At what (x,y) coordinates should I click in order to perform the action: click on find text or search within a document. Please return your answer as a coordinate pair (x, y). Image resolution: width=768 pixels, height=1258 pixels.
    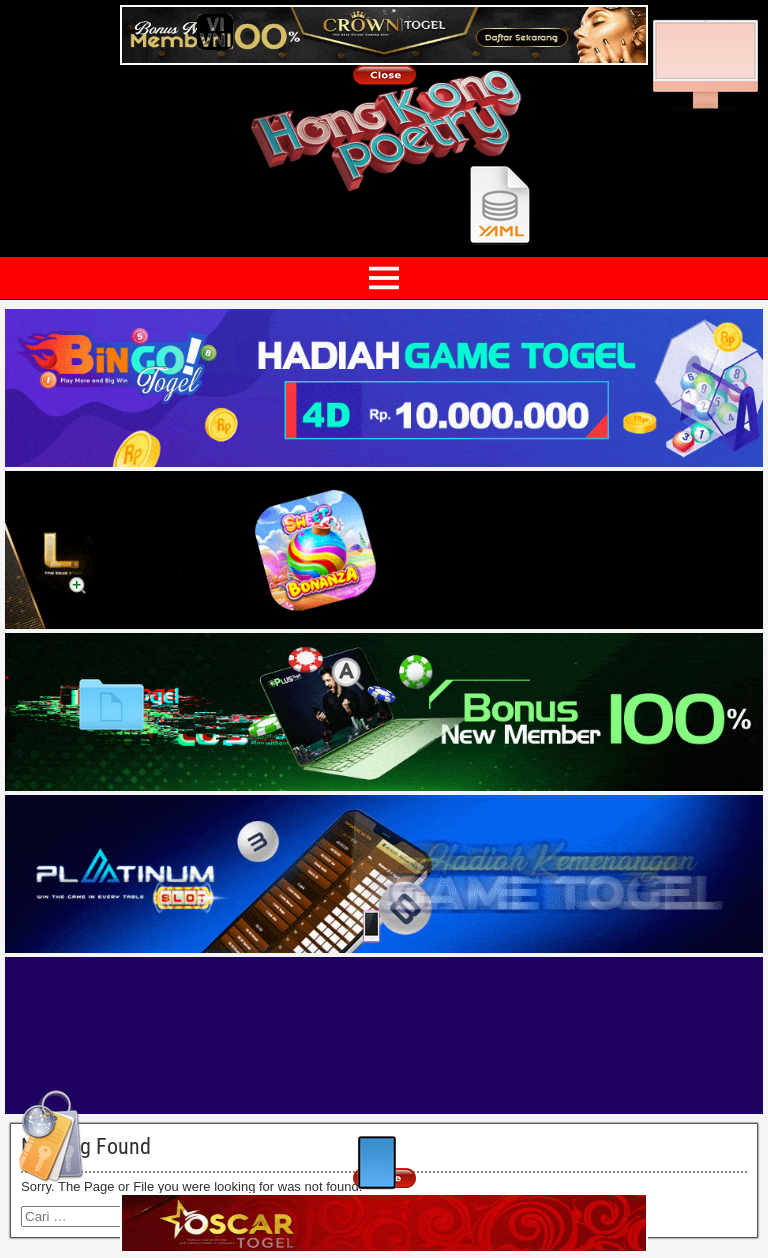
    Looking at the image, I should click on (348, 674).